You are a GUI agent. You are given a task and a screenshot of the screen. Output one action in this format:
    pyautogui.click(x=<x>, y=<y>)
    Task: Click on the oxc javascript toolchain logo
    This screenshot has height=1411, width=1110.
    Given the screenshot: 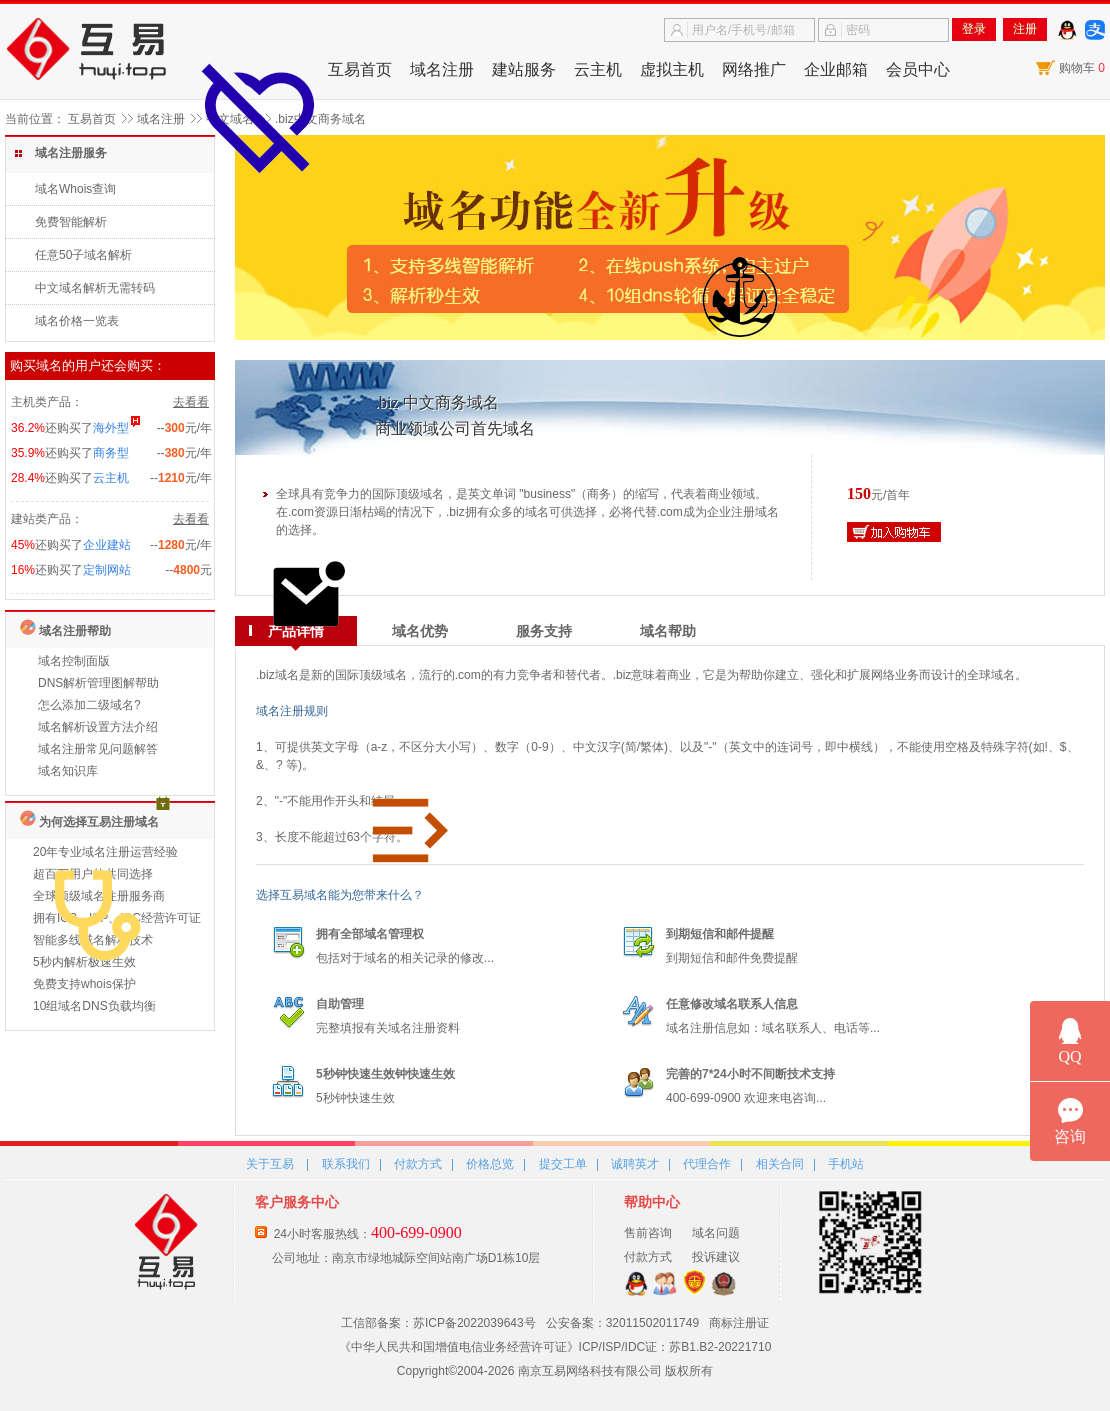 What is the action you would take?
    pyautogui.click(x=740, y=297)
    